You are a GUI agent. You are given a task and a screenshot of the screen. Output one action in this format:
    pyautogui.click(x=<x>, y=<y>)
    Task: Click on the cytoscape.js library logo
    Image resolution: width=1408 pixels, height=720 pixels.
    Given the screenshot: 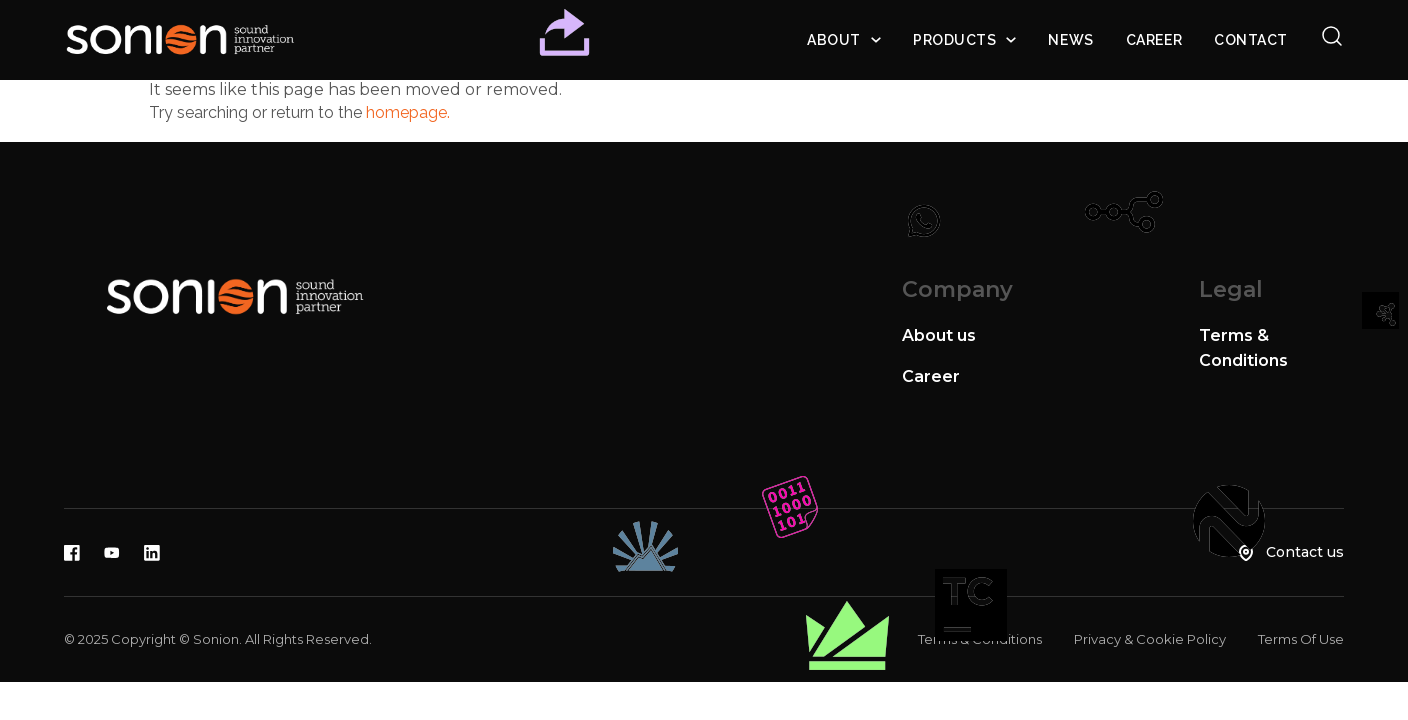 What is the action you would take?
    pyautogui.click(x=1380, y=310)
    